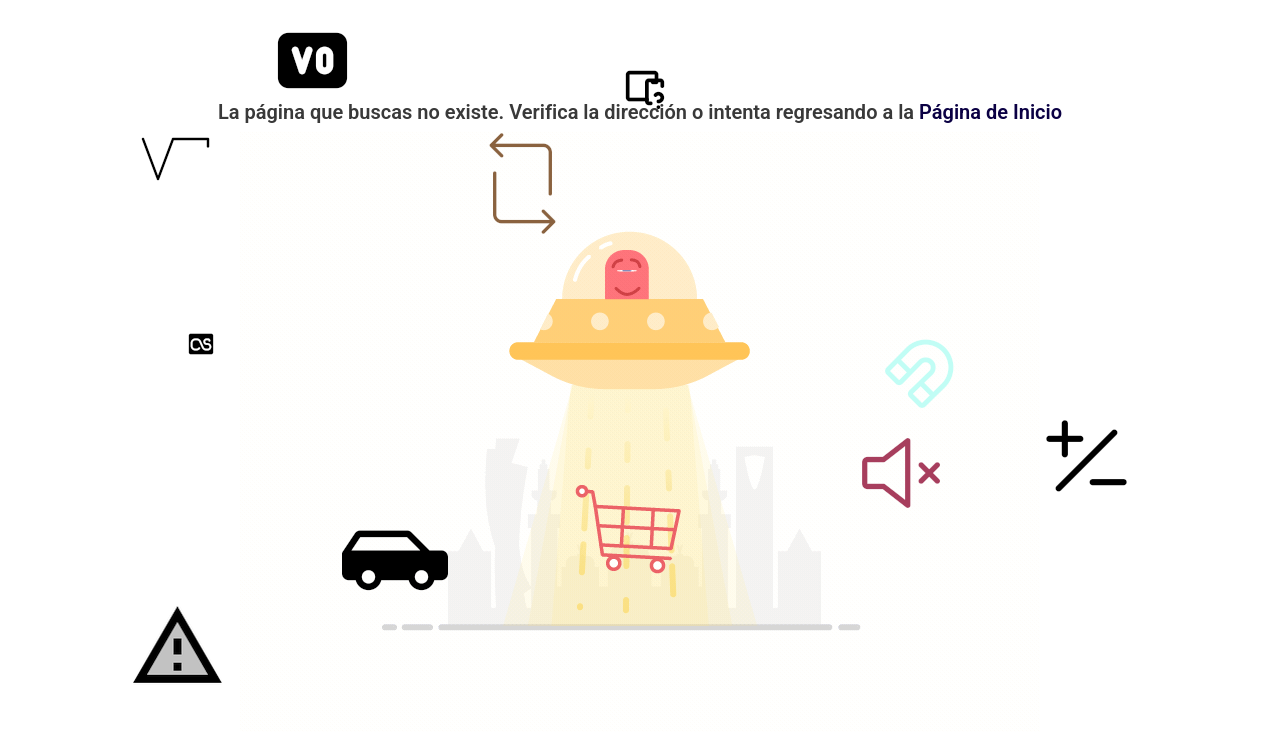  I want to click on rotate device orientation, so click(522, 183).